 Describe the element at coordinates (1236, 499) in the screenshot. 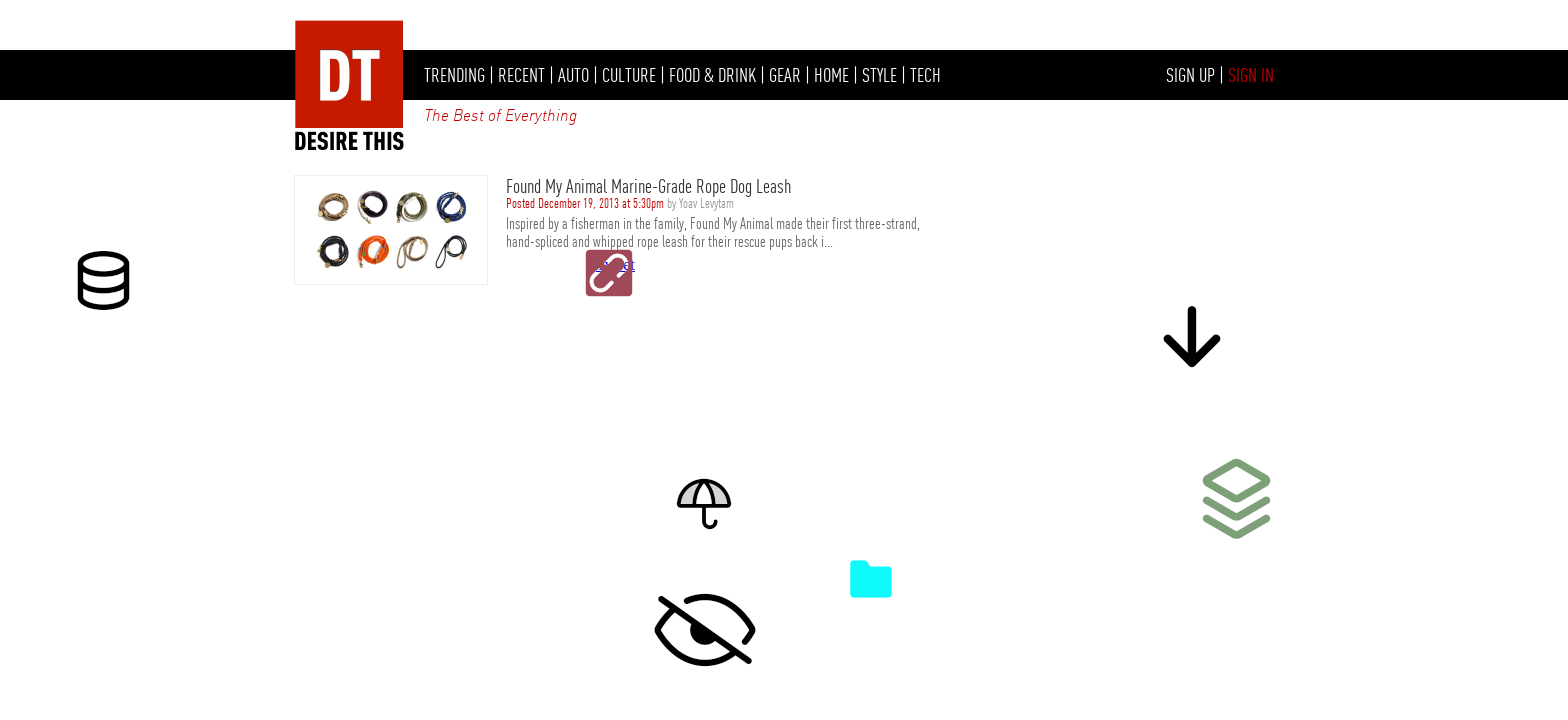

I see `view stacked layers or items` at that location.